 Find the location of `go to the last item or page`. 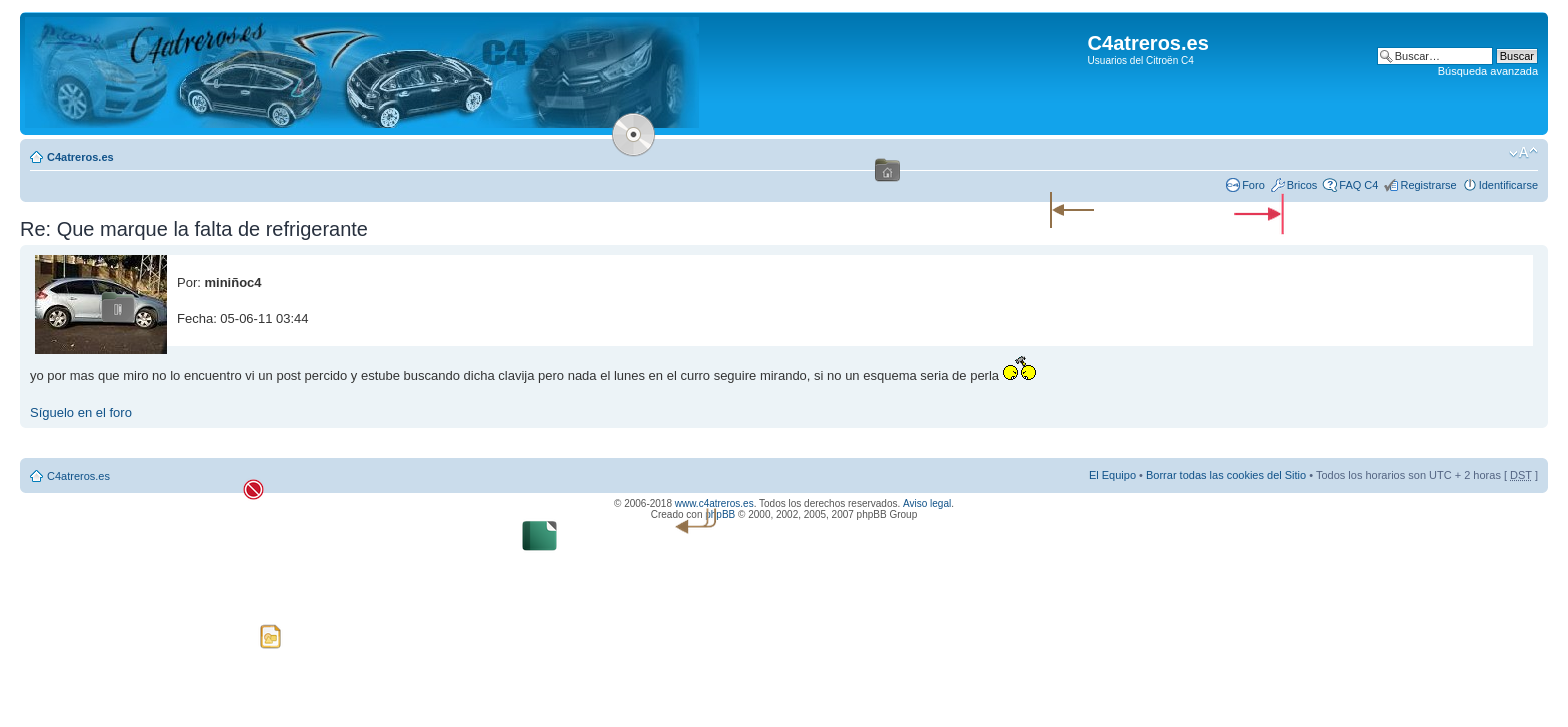

go to the last item or page is located at coordinates (1259, 214).